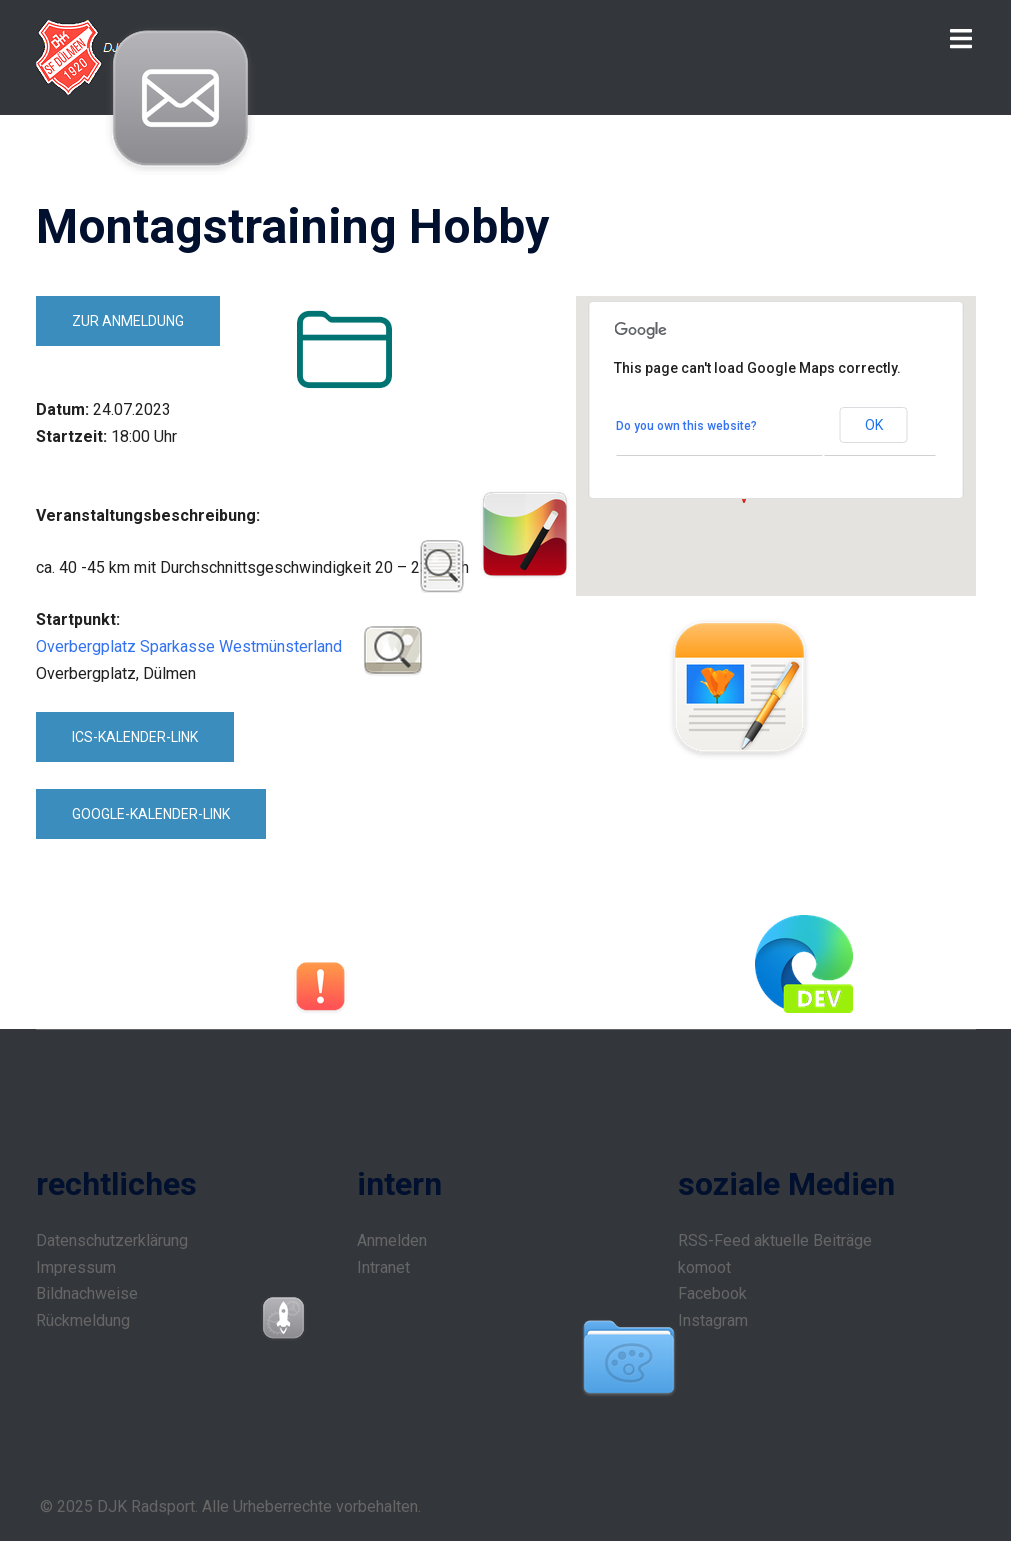 This screenshot has width=1011, height=1541. What do you see at coordinates (442, 566) in the screenshot?
I see `open the log viewer application` at bounding box center [442, 566].